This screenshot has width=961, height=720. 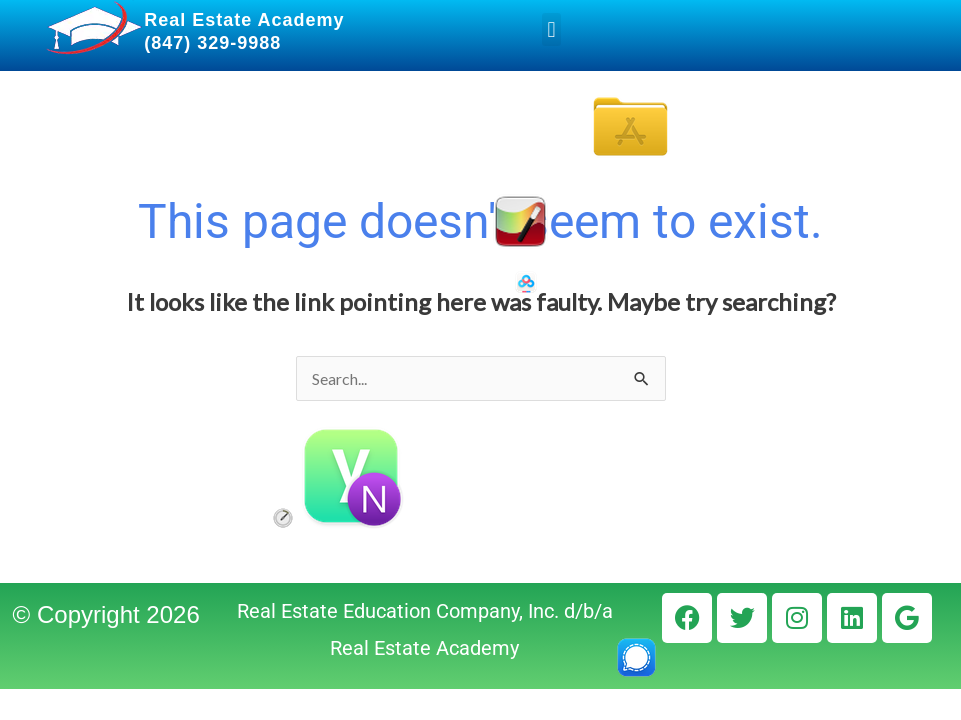 I want to click on open sysprof system profiler, so click(x=283, y=518).